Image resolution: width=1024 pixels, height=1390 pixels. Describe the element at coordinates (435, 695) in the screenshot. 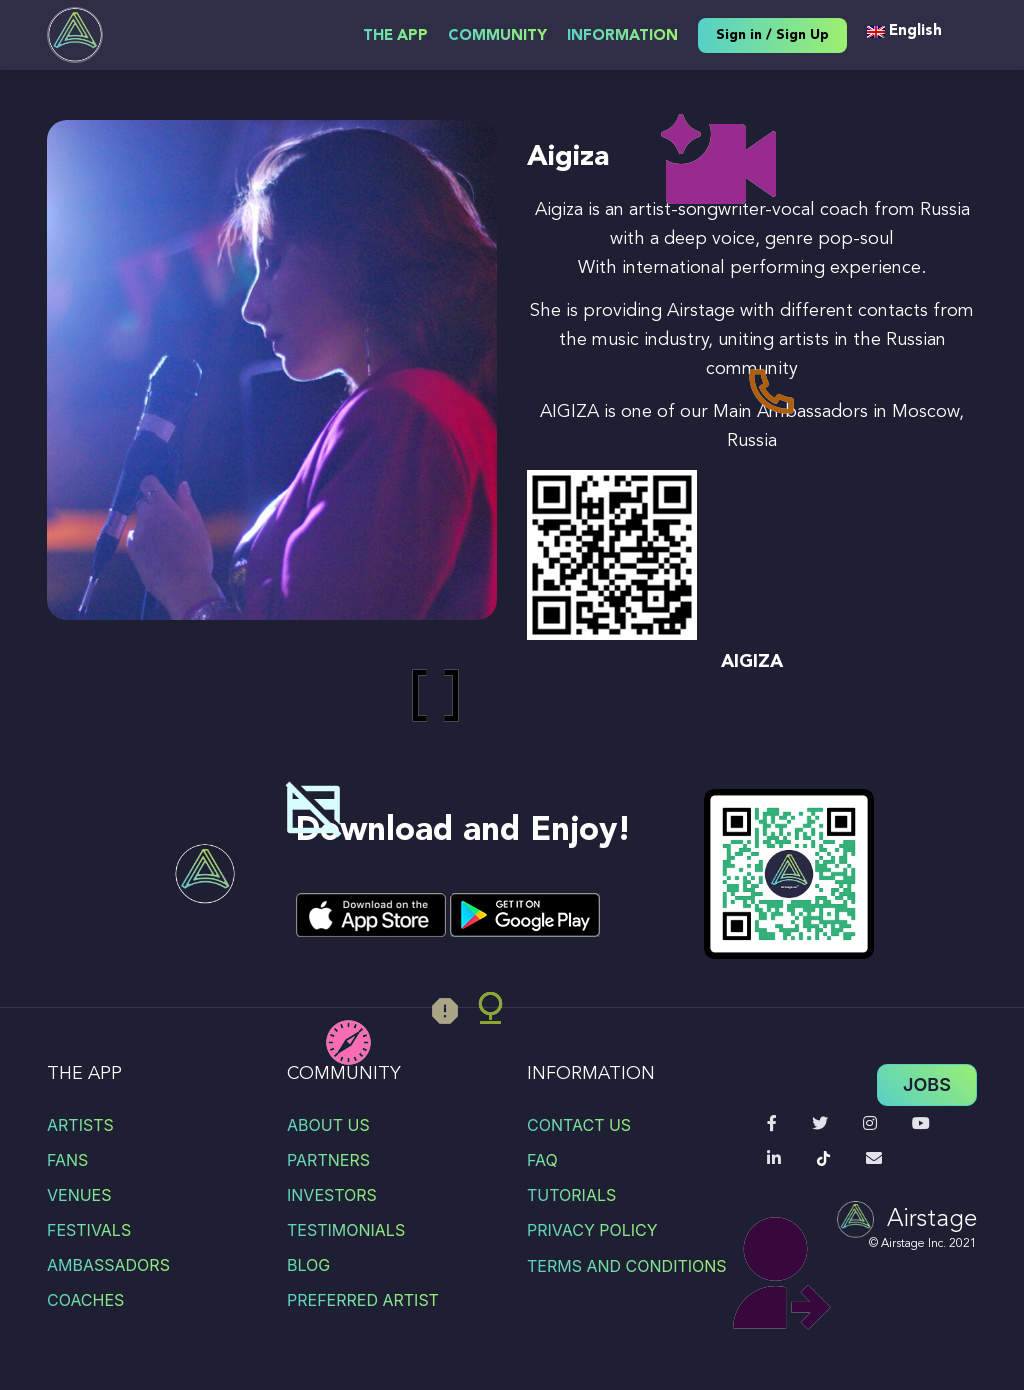

I see `access code editor or development tools` at that location.